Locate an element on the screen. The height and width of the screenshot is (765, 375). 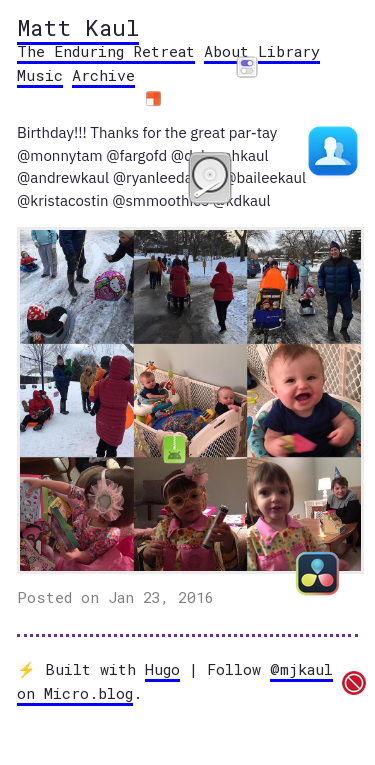
android application package file (APK) is located at coordinates (174, 449).